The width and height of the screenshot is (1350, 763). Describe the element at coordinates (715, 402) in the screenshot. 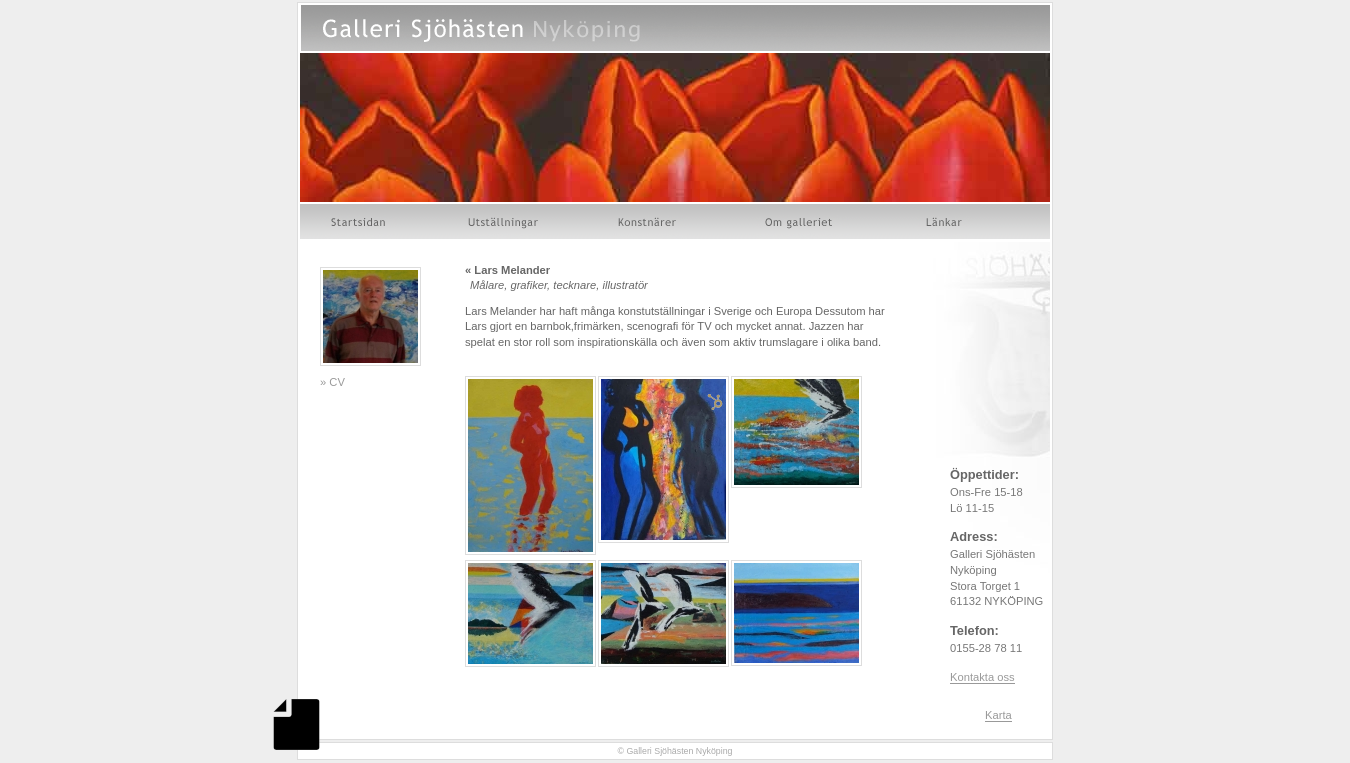

I see `open HubSpot integration` at that location.